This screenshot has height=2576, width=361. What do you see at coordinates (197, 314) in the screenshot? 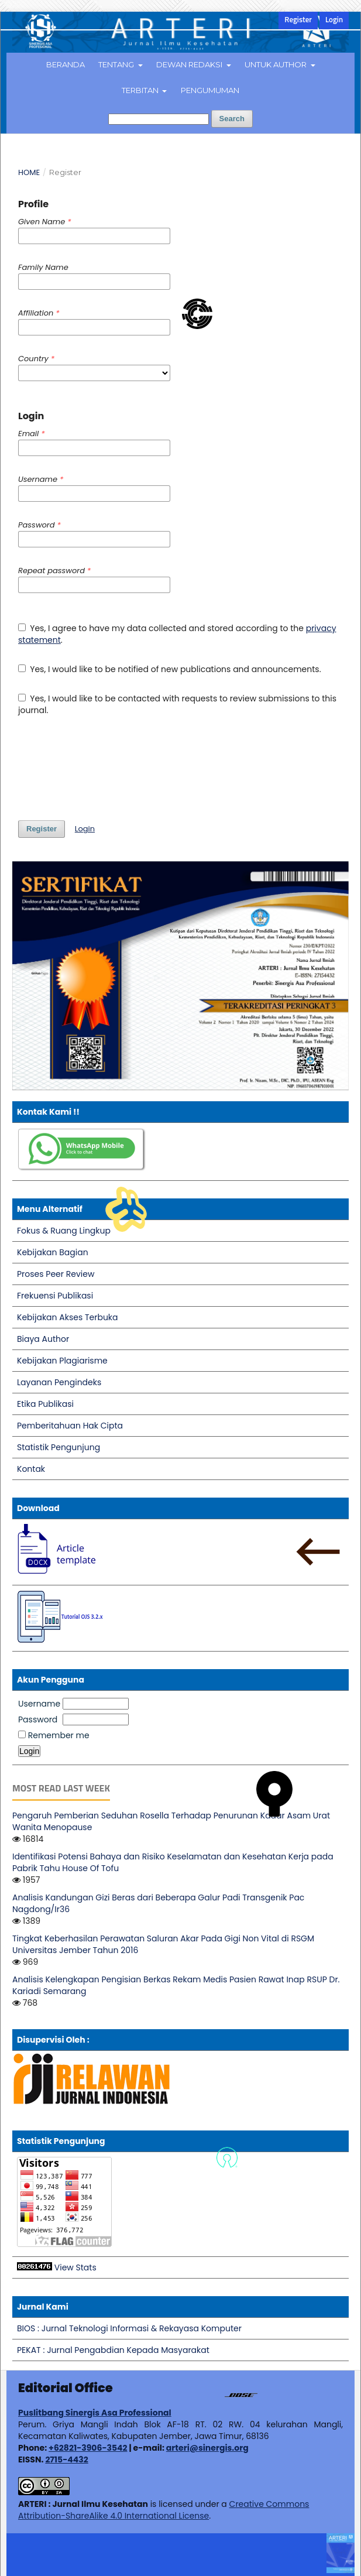
I see `chef software logo` at bounding box center [197, 314].